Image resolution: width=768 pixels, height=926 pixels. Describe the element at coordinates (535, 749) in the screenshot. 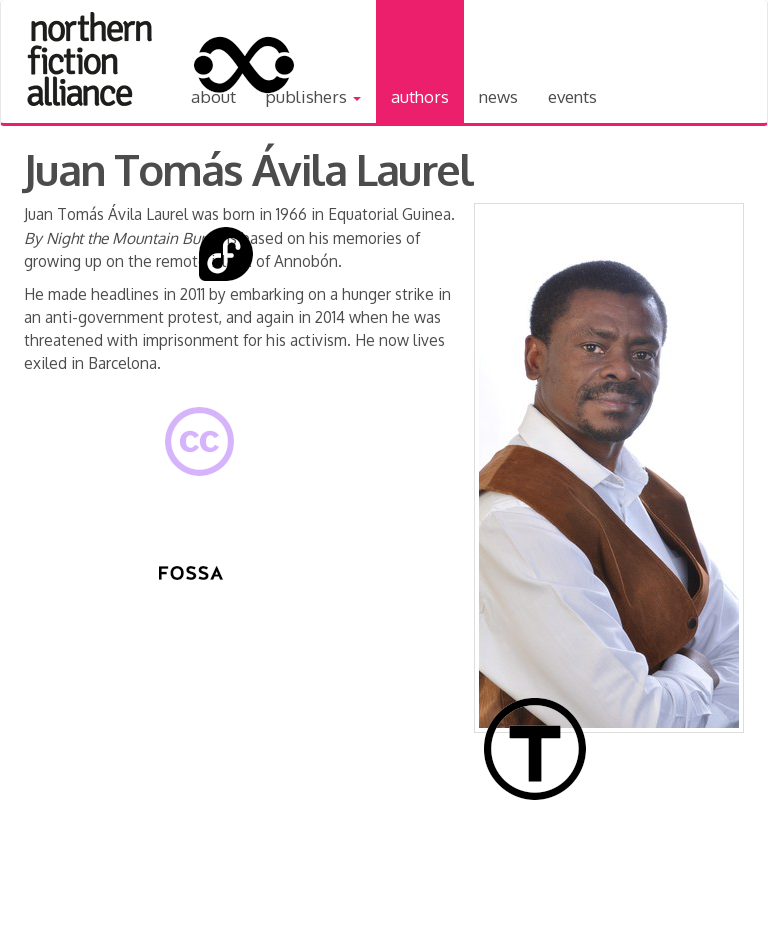

I see `open thingiverse website or app` at that location.